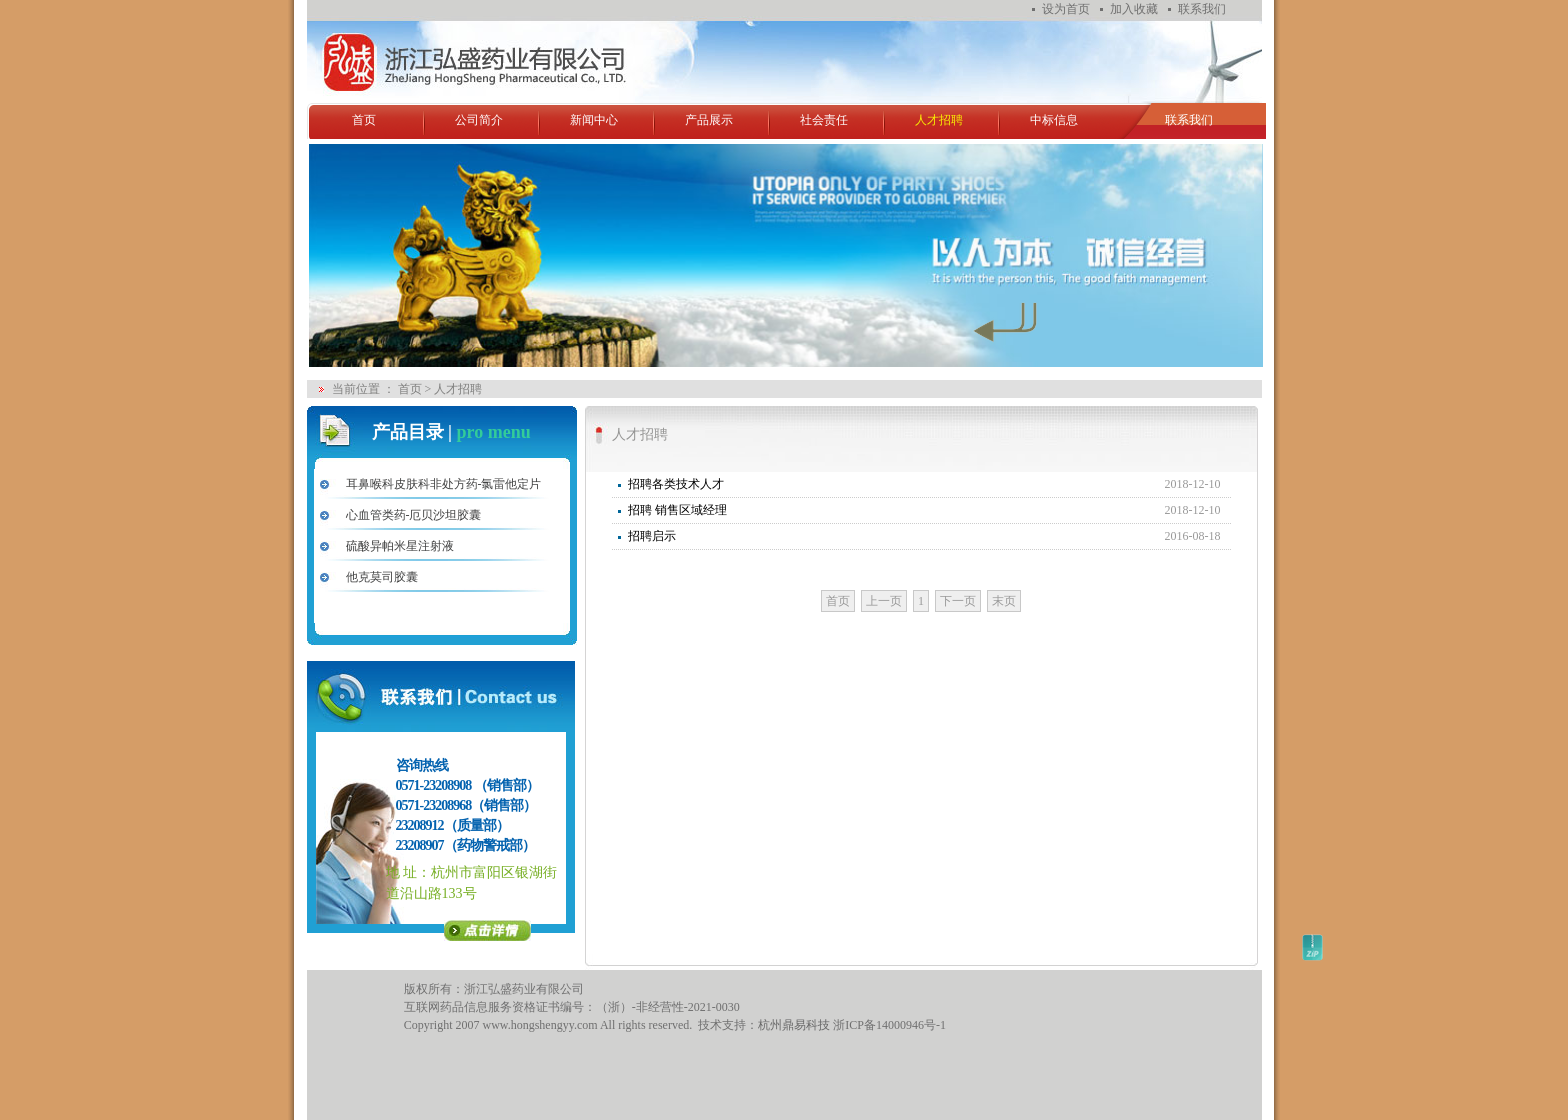  Describe the element at coordinates (1004, 322) in the screenshot. I see `reply to all recipients of an email` at that location.